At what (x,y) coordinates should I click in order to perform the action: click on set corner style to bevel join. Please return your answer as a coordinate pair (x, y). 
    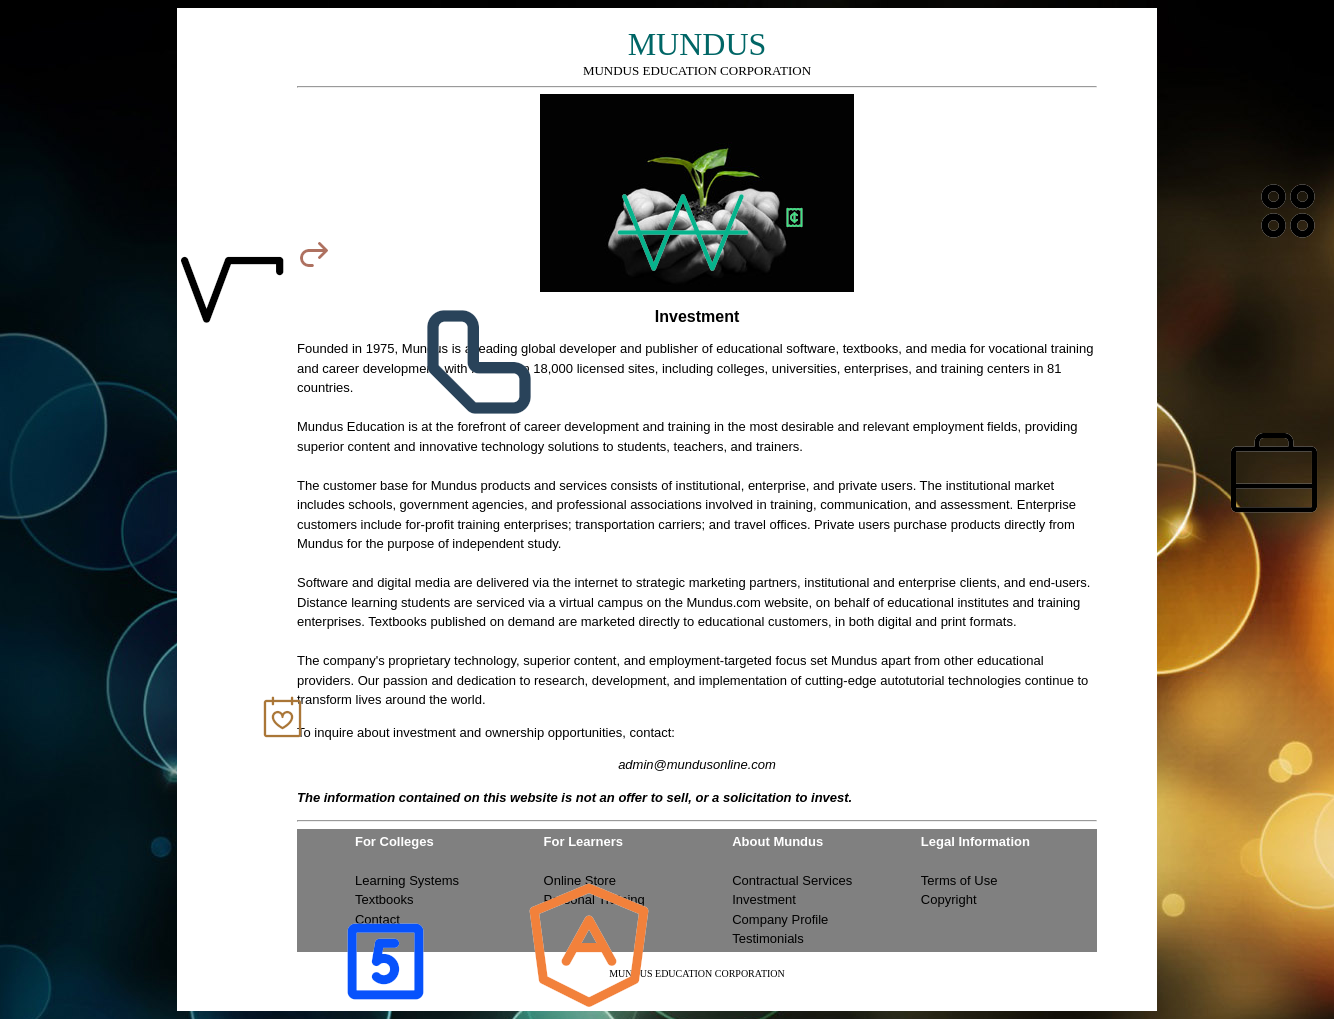
    Looking at the image, I should click on (479, 362).